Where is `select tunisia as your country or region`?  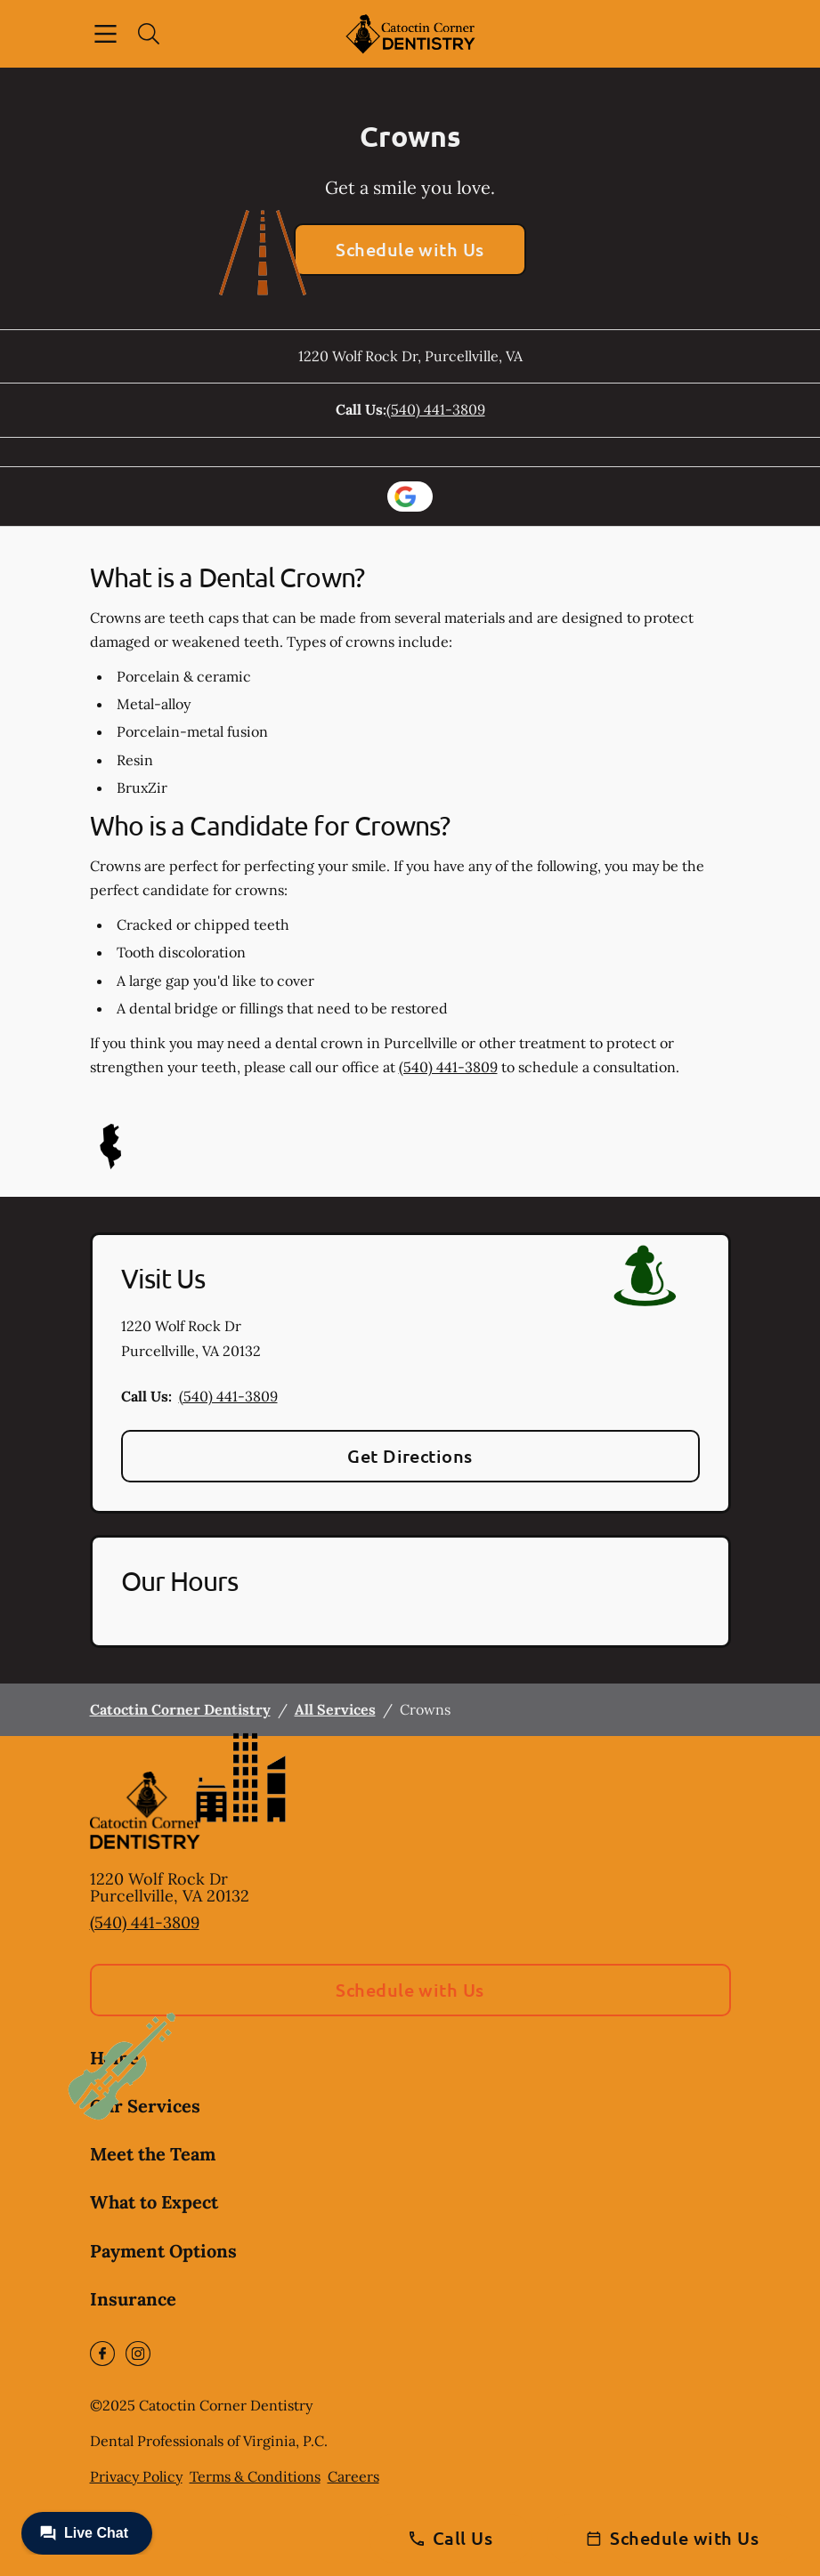 select tunisia as your country or region is located at coordinates (112, 1146).